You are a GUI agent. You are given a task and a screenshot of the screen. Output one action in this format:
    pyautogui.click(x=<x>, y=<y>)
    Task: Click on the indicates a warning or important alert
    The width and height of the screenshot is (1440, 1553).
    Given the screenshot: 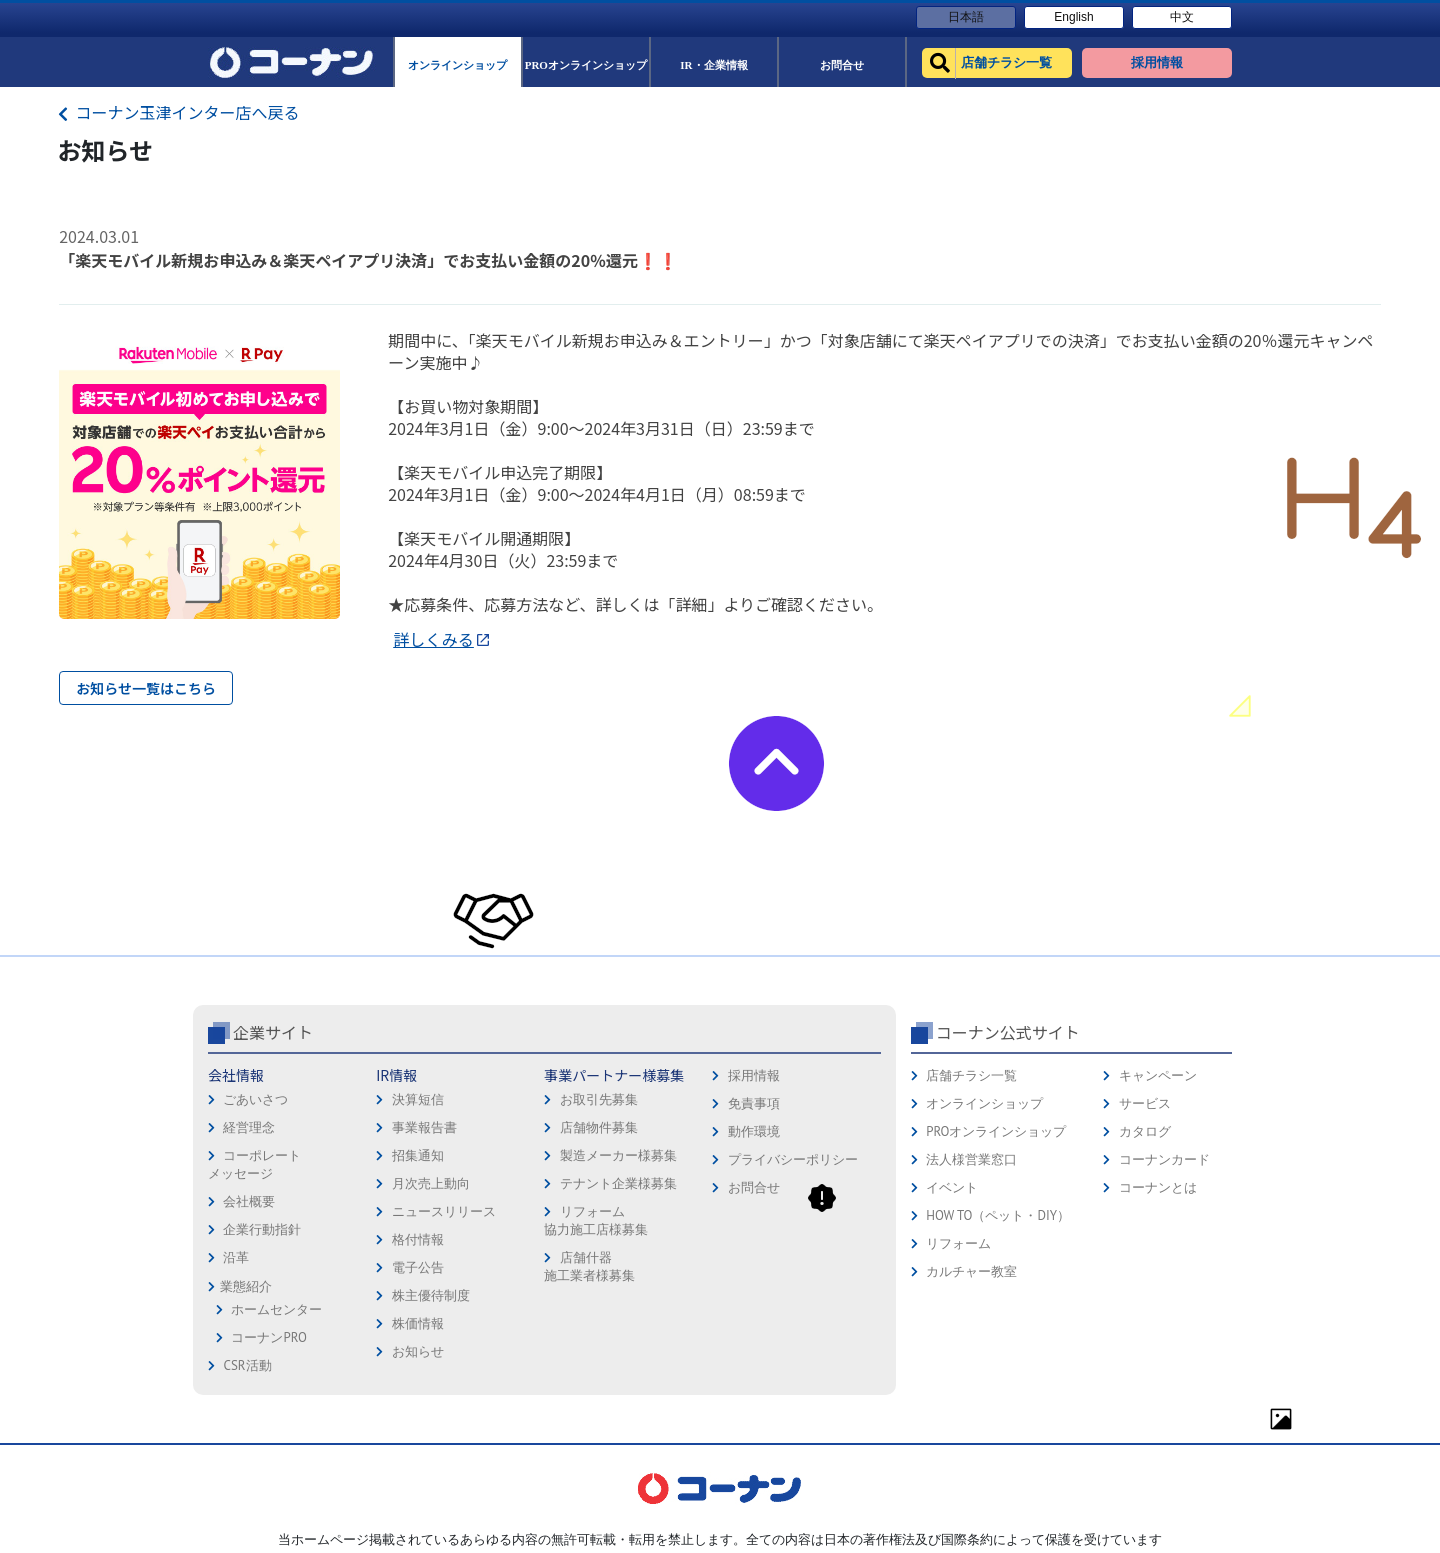 What is the action you would take?
    pyautogui.click(x=822, y=1198)
    